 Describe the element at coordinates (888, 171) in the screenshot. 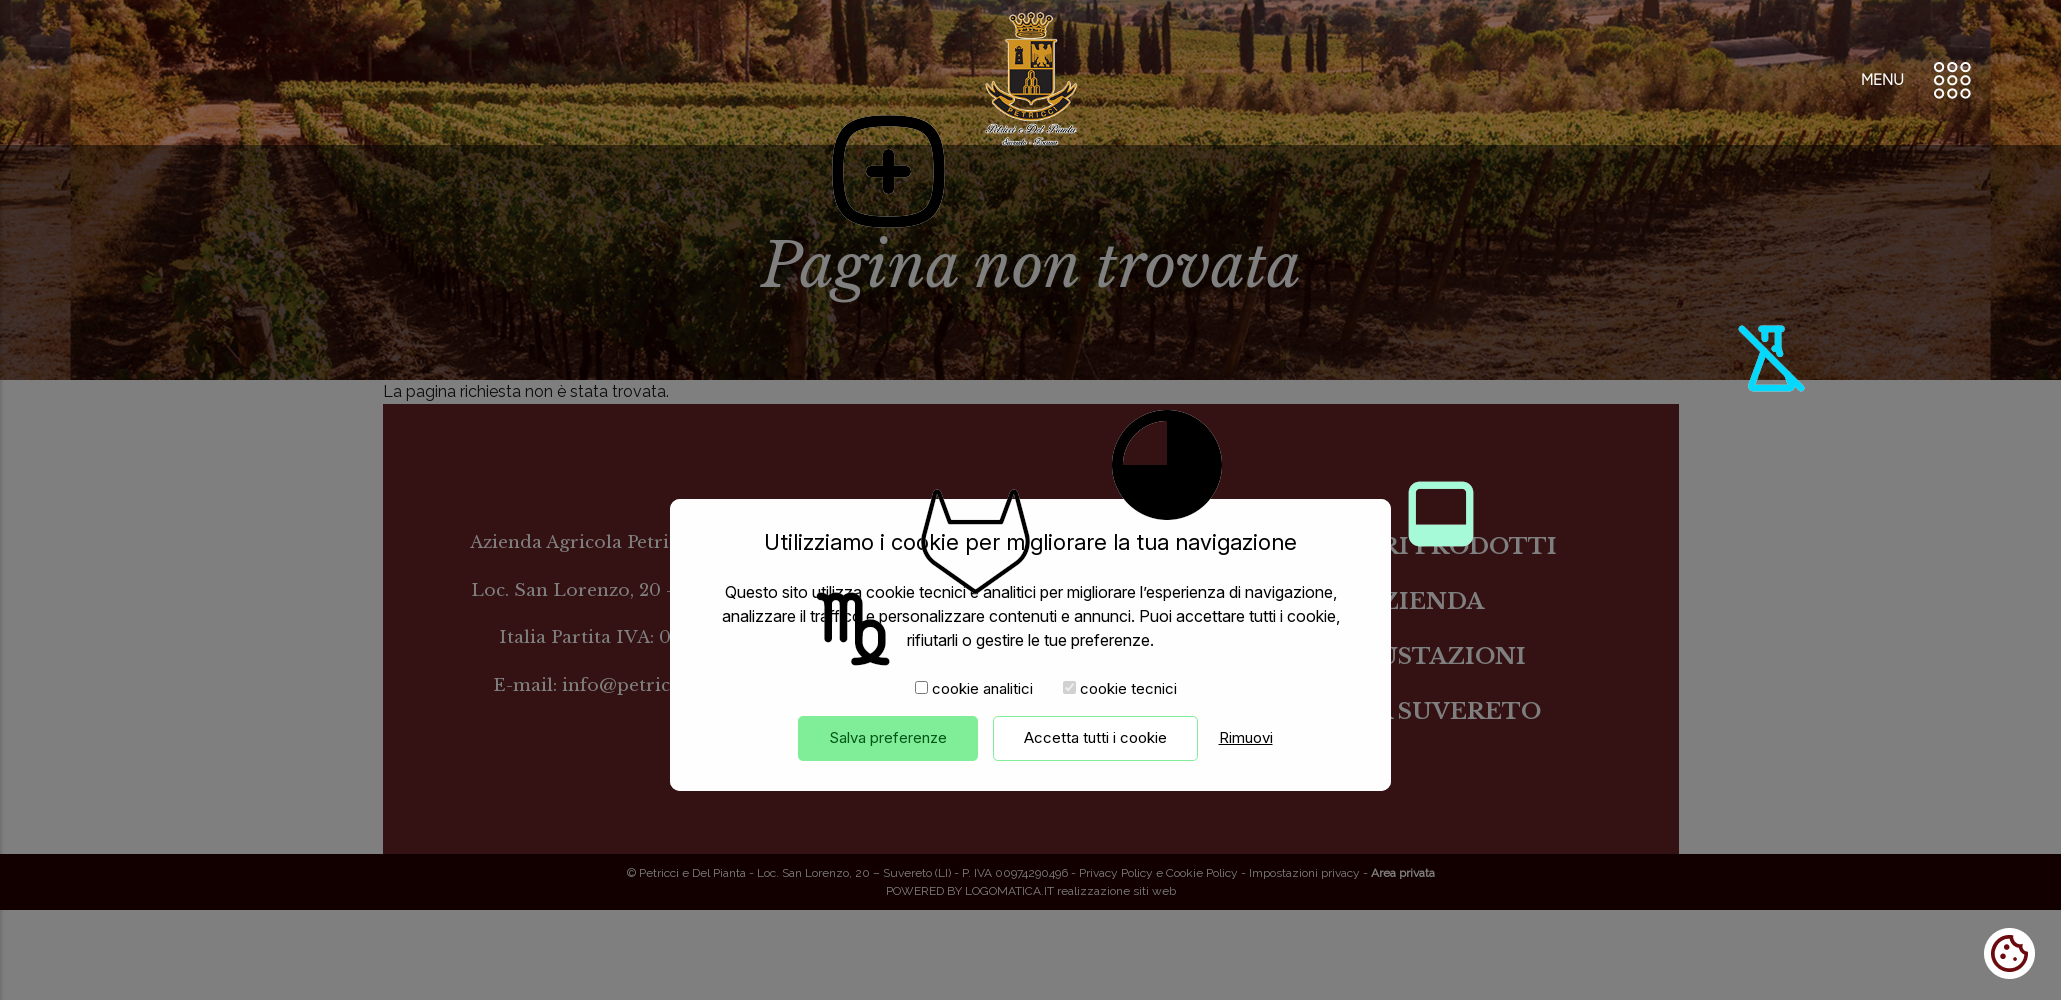

I see `add a new item` at that location.